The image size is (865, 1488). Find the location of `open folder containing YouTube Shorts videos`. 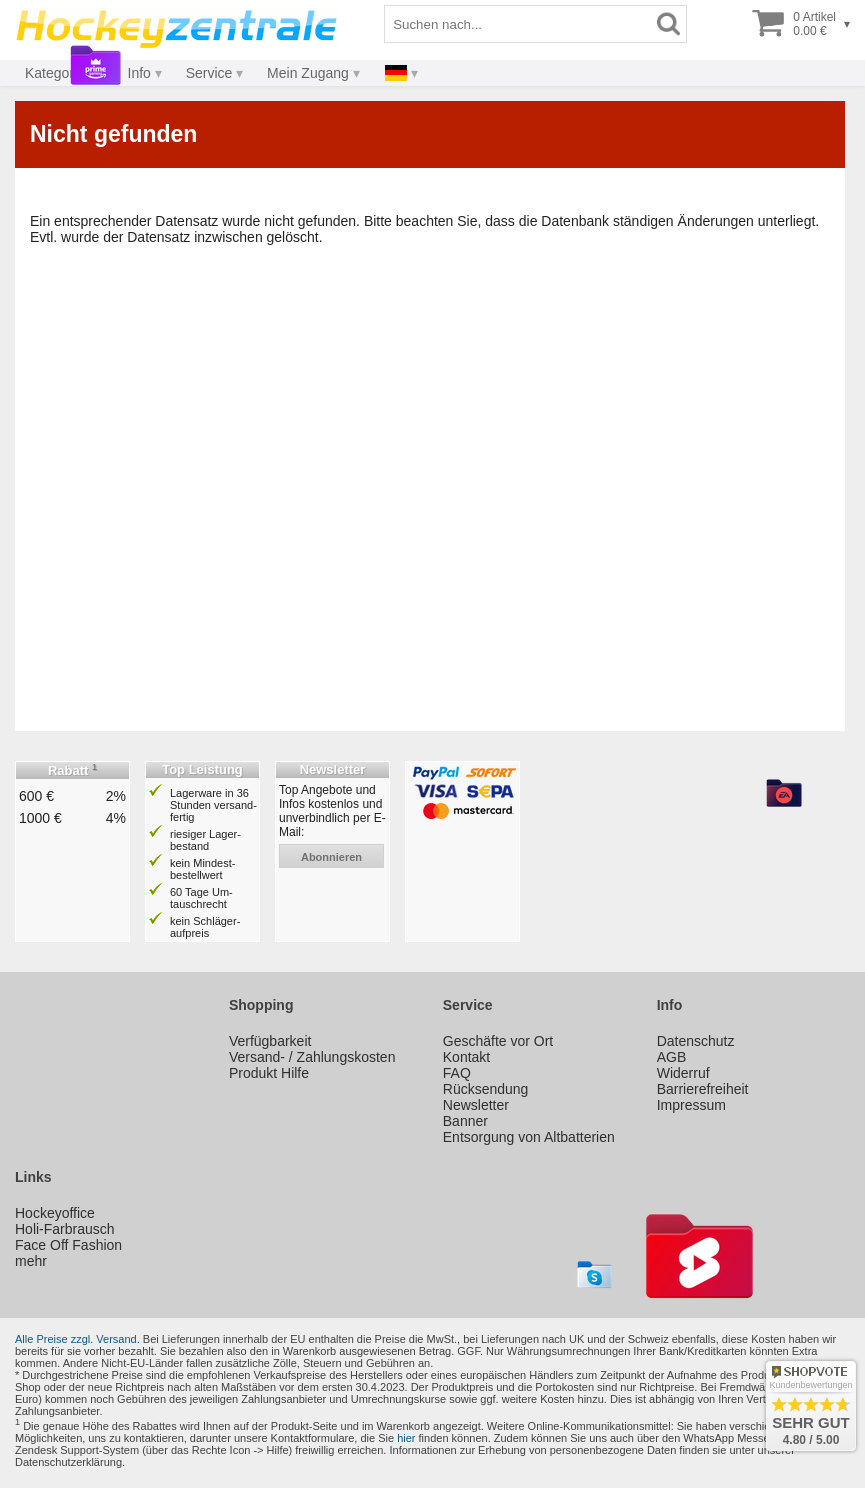

open folder containing YouTube Shorts videos is located at coordinates (699, 1259).